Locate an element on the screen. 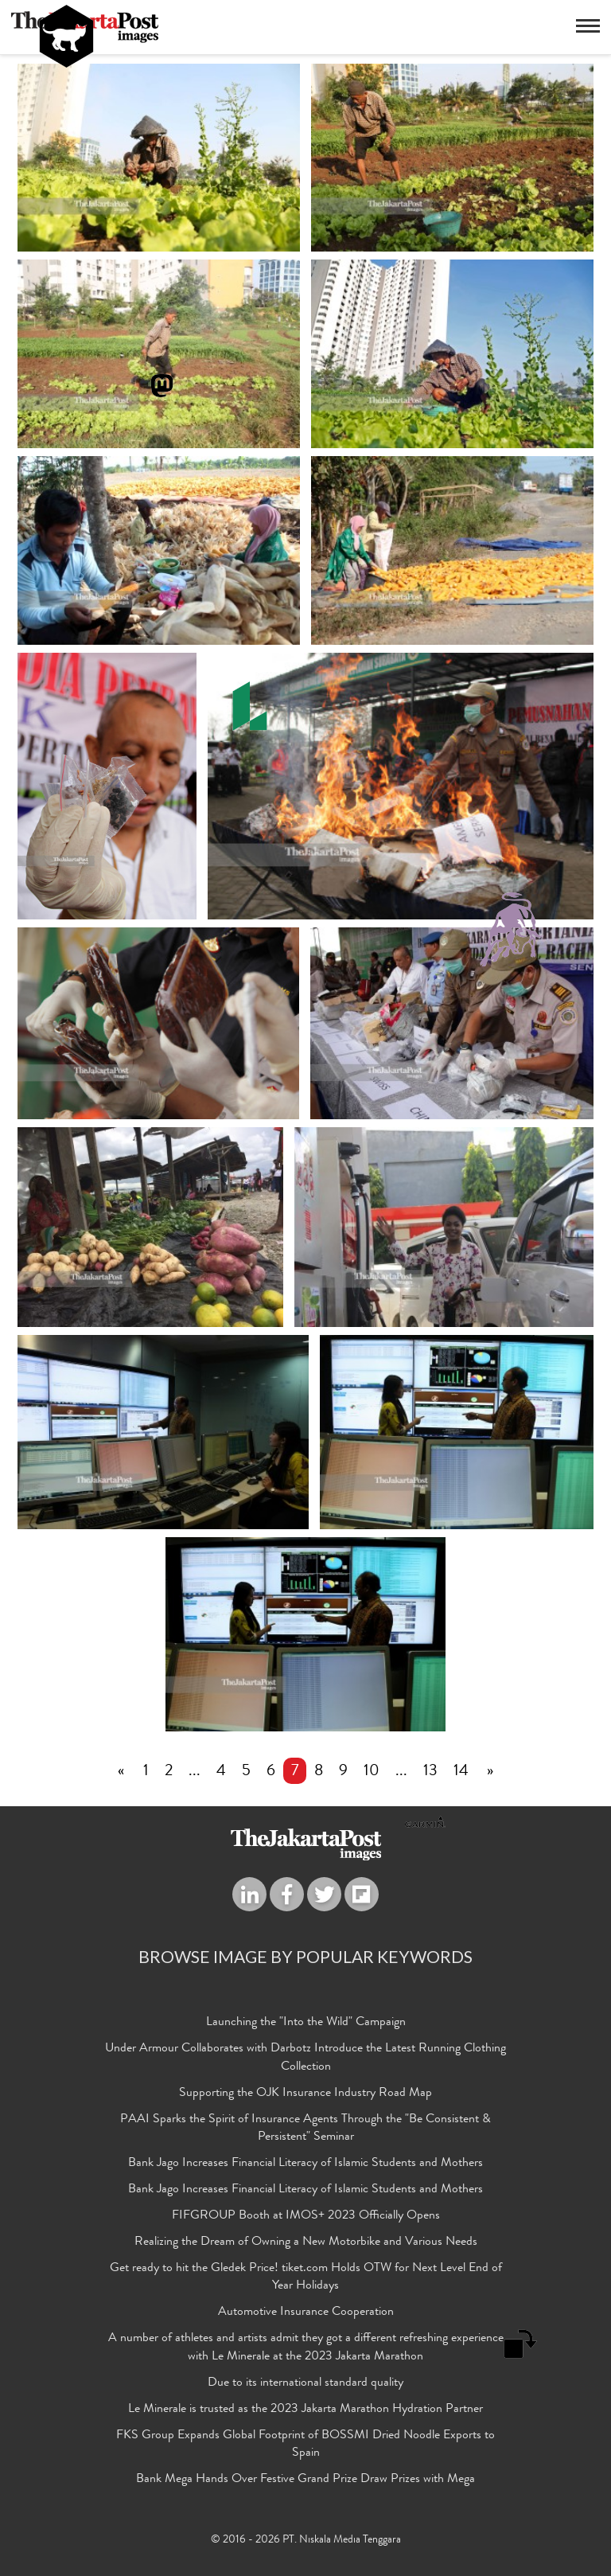  lamborghini brand logo is located at coordinates (512, 929).